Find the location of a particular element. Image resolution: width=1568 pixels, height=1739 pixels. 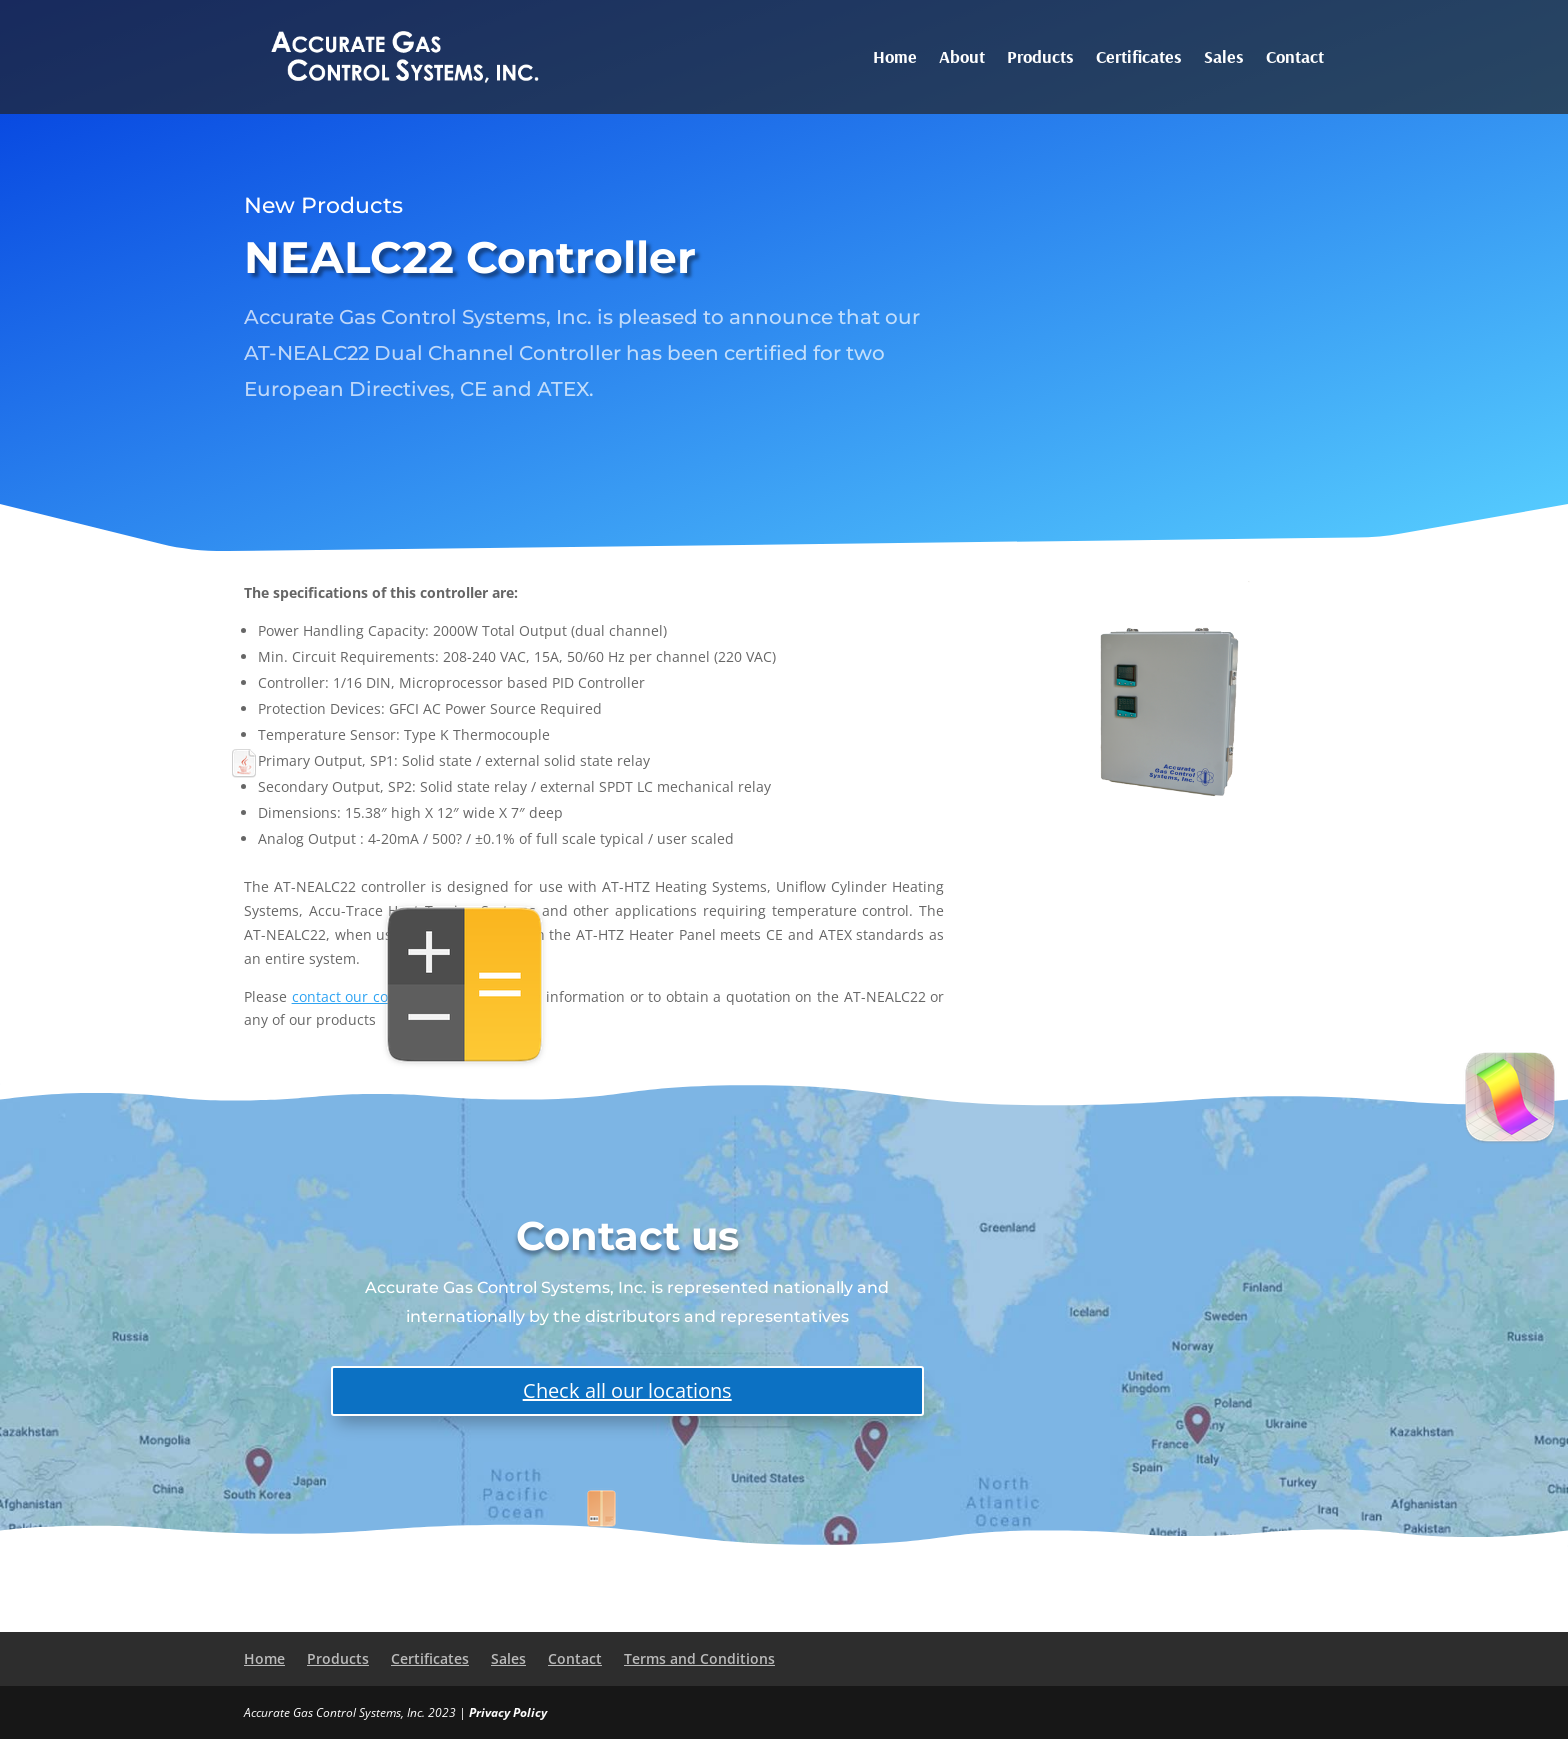

compressed or archived file type indicator is located at coordinates (601, 1508).